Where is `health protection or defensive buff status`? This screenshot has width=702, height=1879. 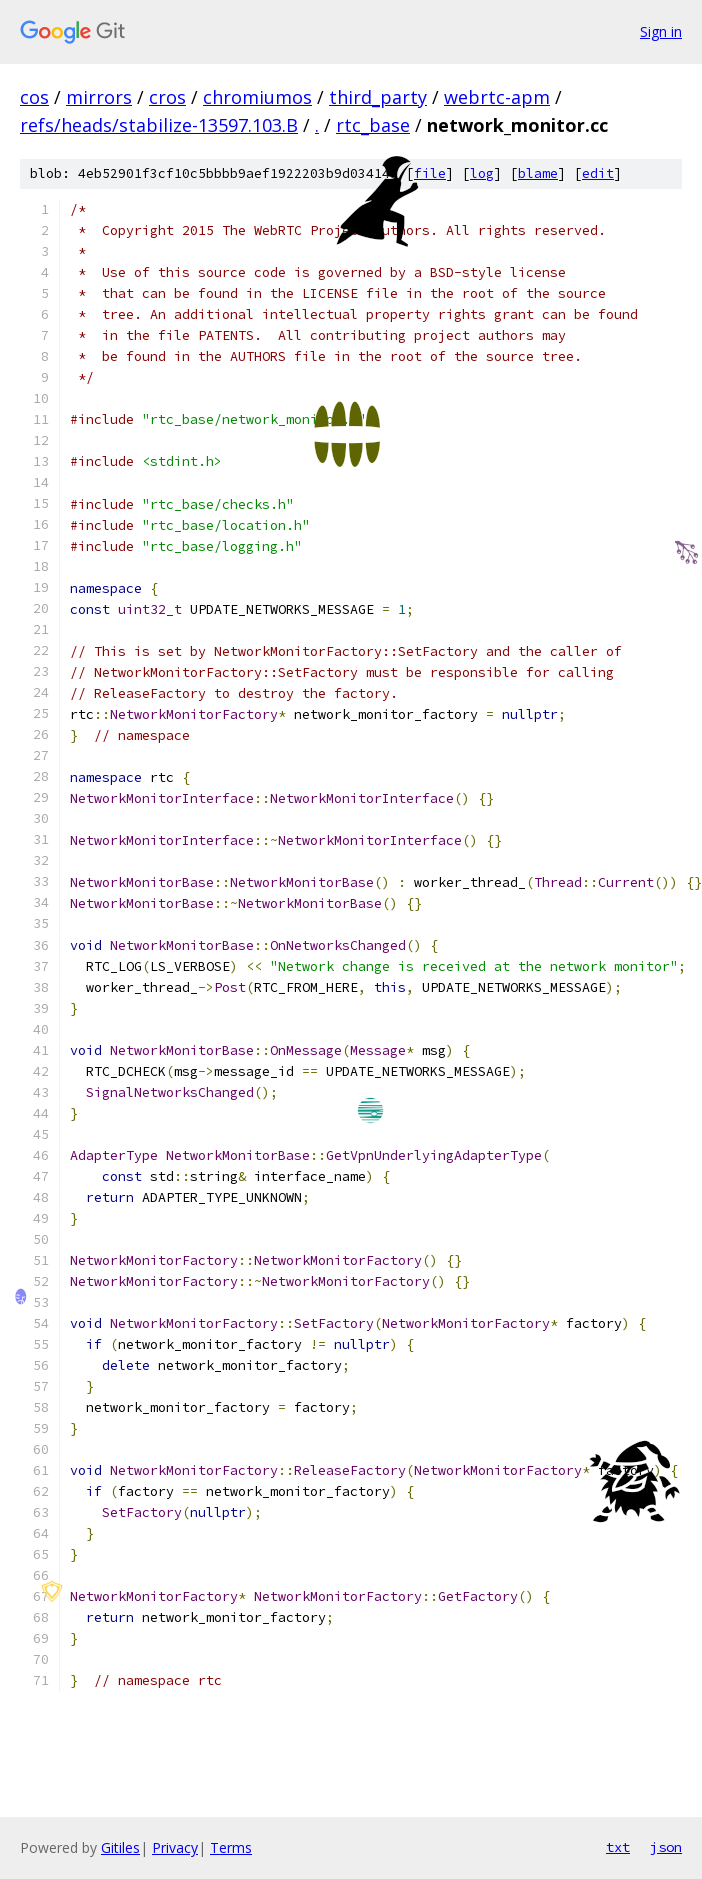
health protection or defensive buff status is located at coordinates (52, 1591).